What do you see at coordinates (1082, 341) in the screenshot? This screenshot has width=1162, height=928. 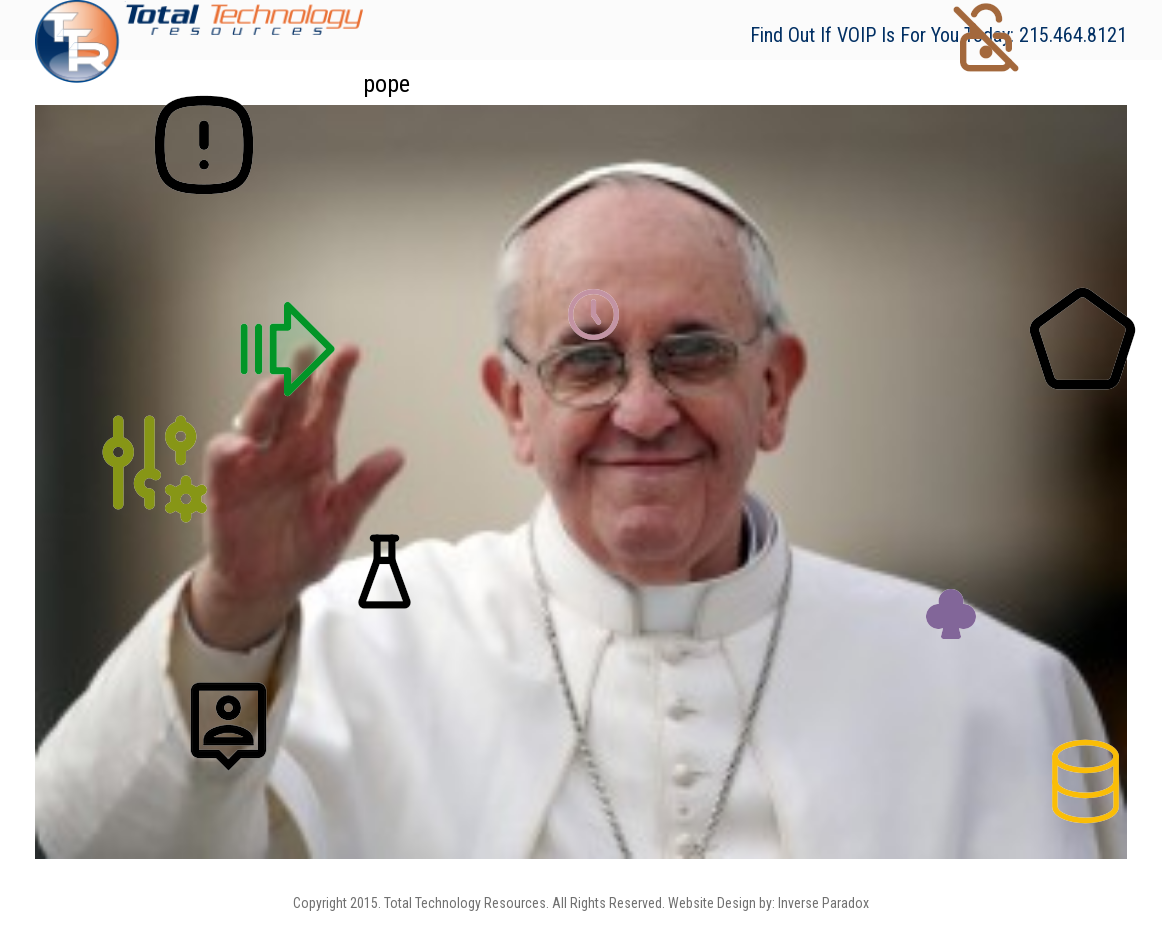 I see `pentagon shape indicator` at bounding box center [1082, 341].